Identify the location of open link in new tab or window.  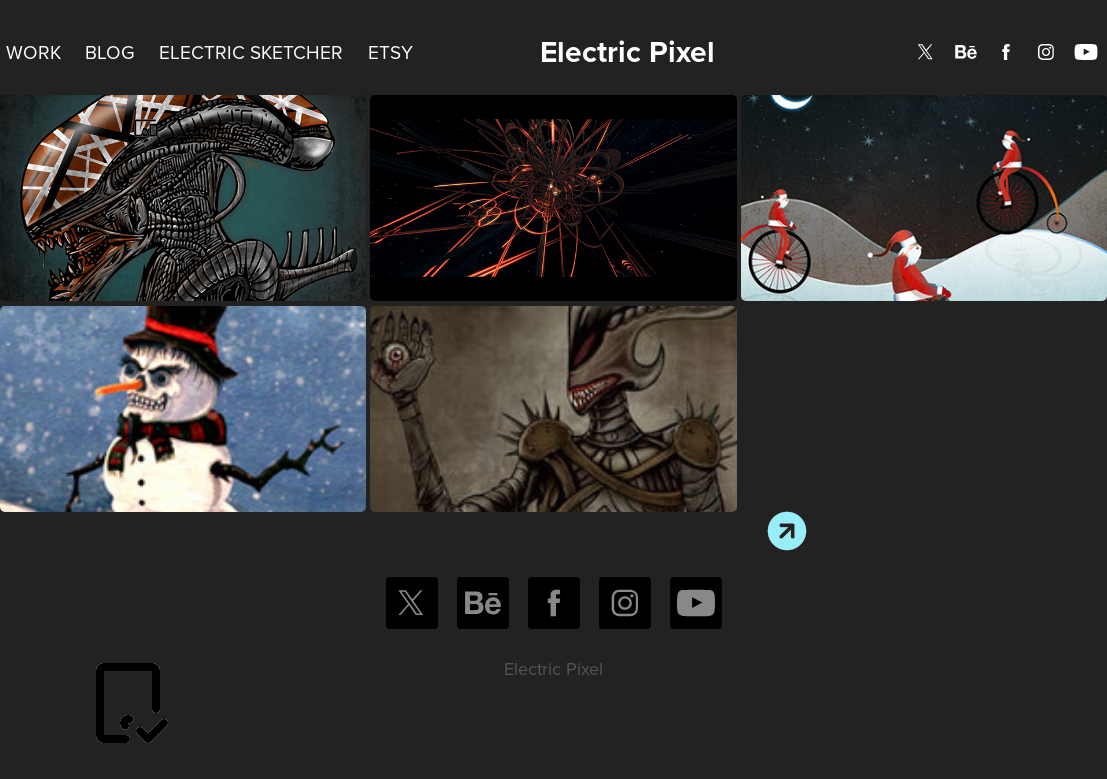
(787, 531).